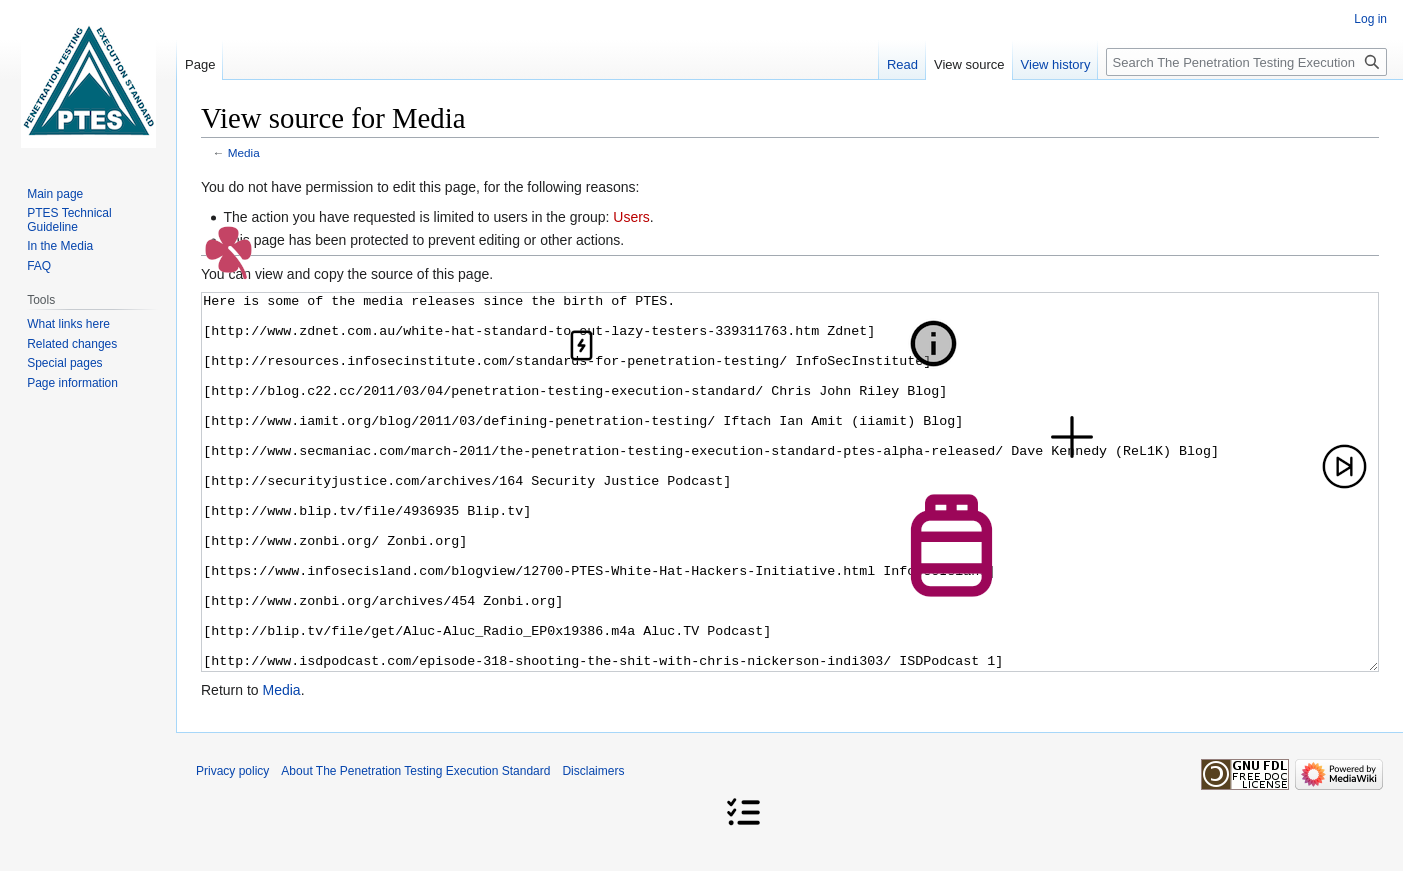 This screenshot has height=871, width=1403. Describe the element at coordinates (951, 545) in the screenshot. I see `view or manage stored items` at that location.